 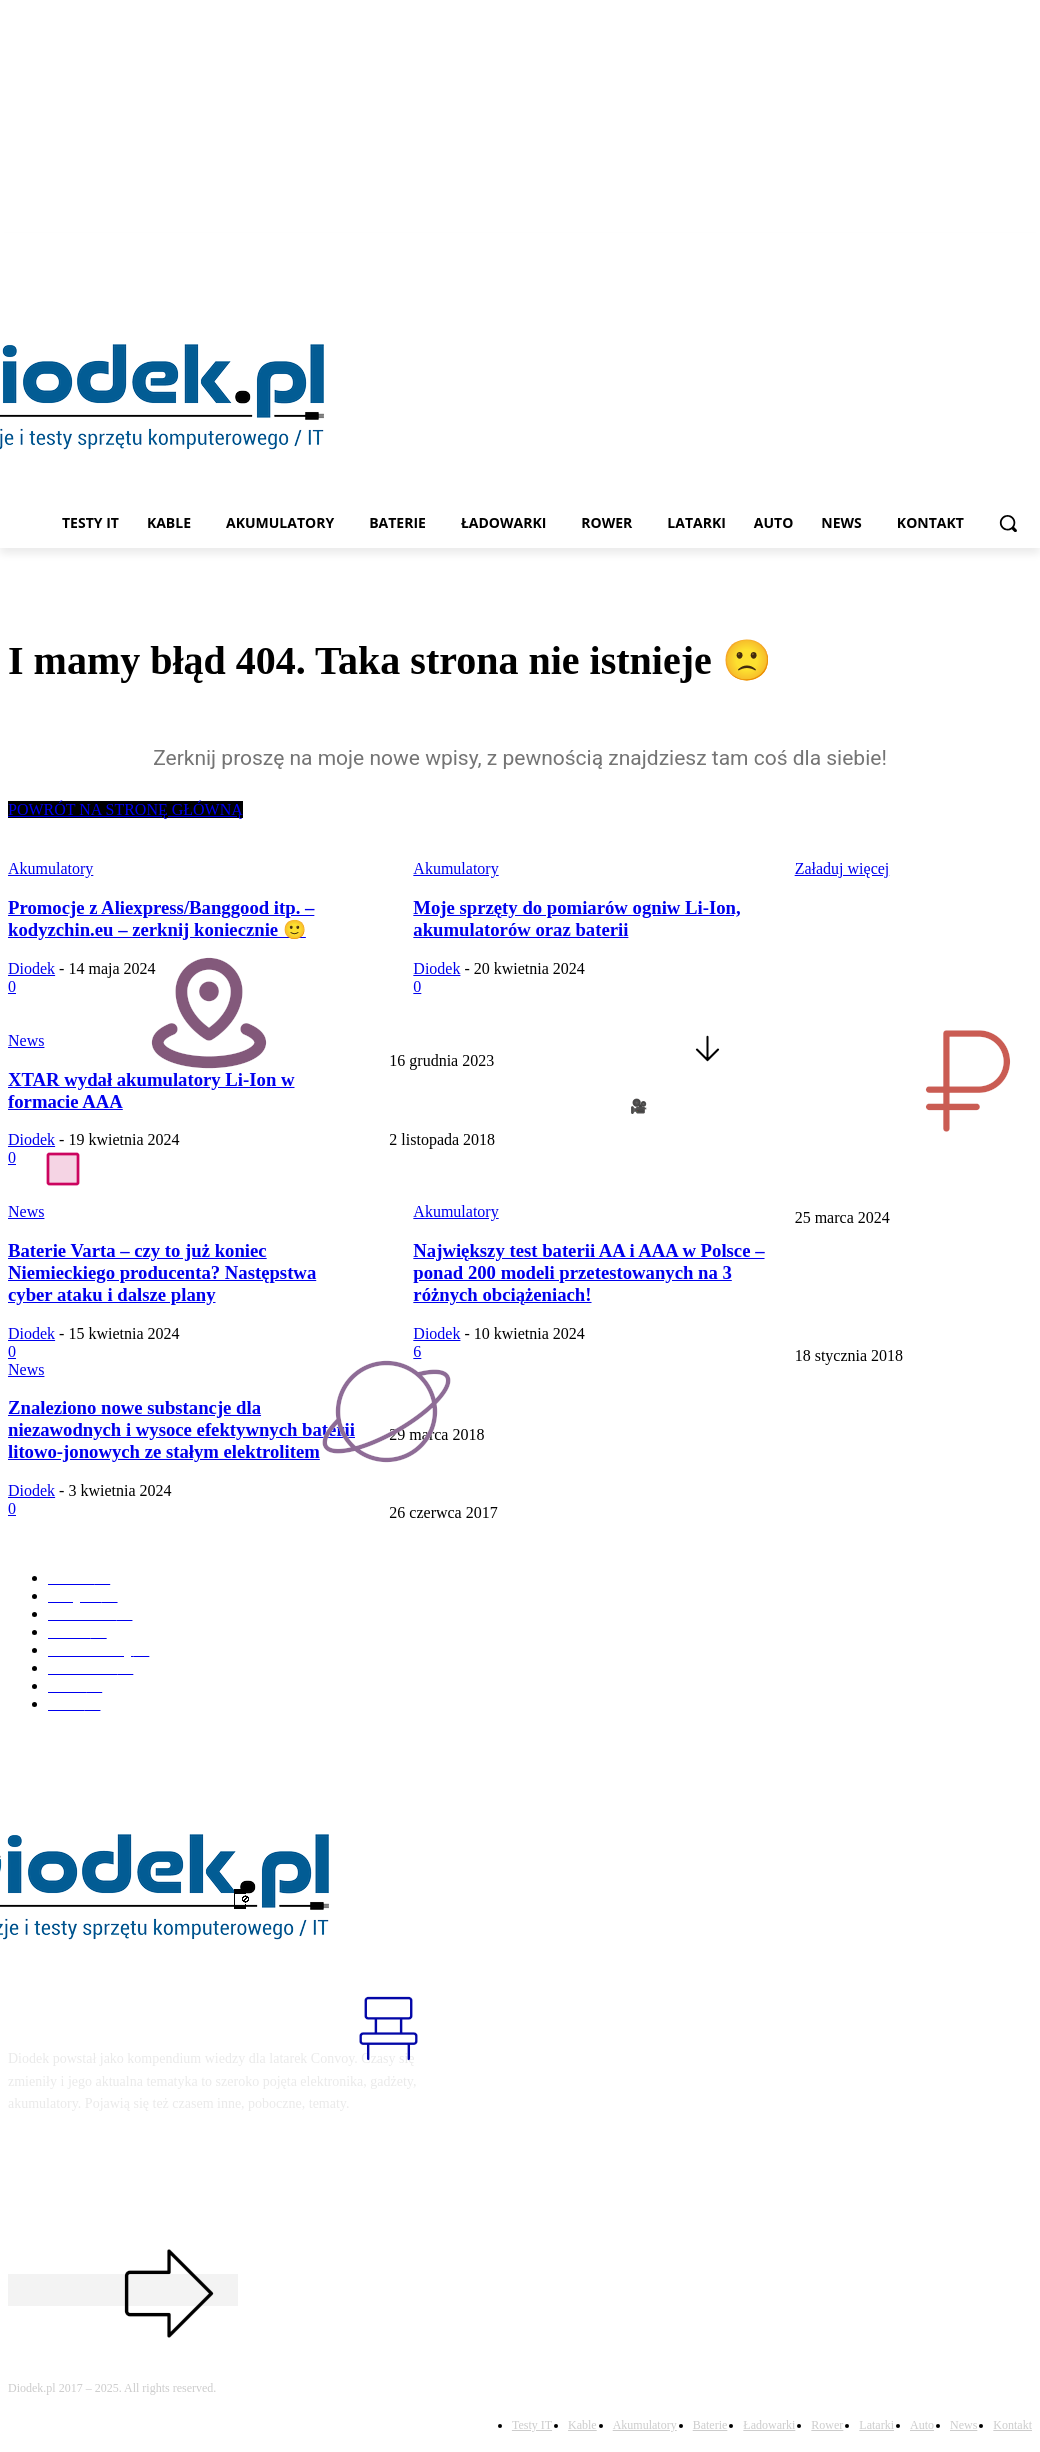 I want to click on view price in russian rubles, so click(x=968, y=1081).